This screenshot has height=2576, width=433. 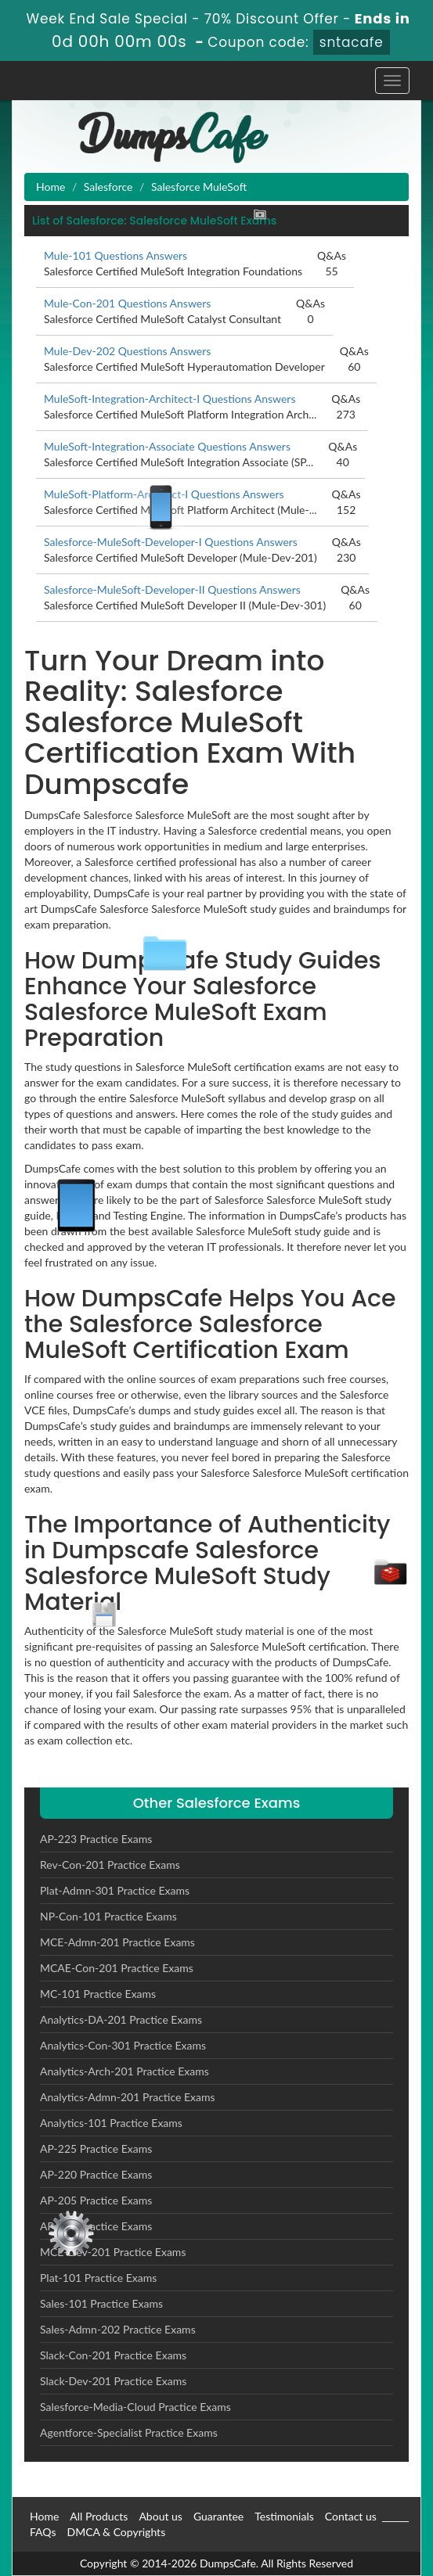 What do you see at coordinates (164, 953) in the screenshot?
I see `open folder to view contents` at bounding box center [164, 953].